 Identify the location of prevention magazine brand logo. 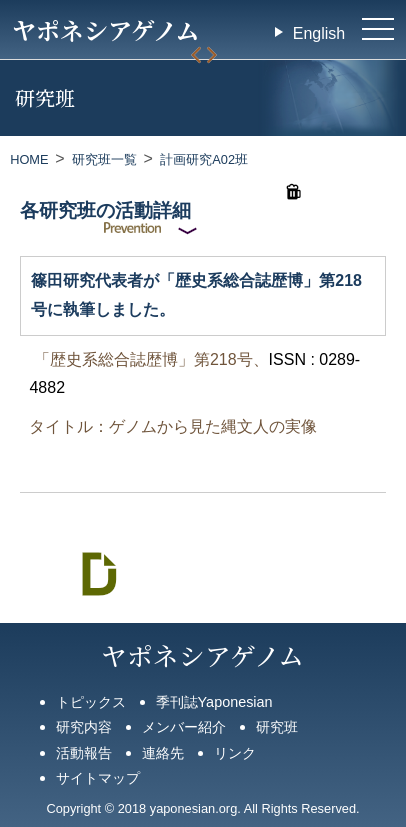
(132, 227).